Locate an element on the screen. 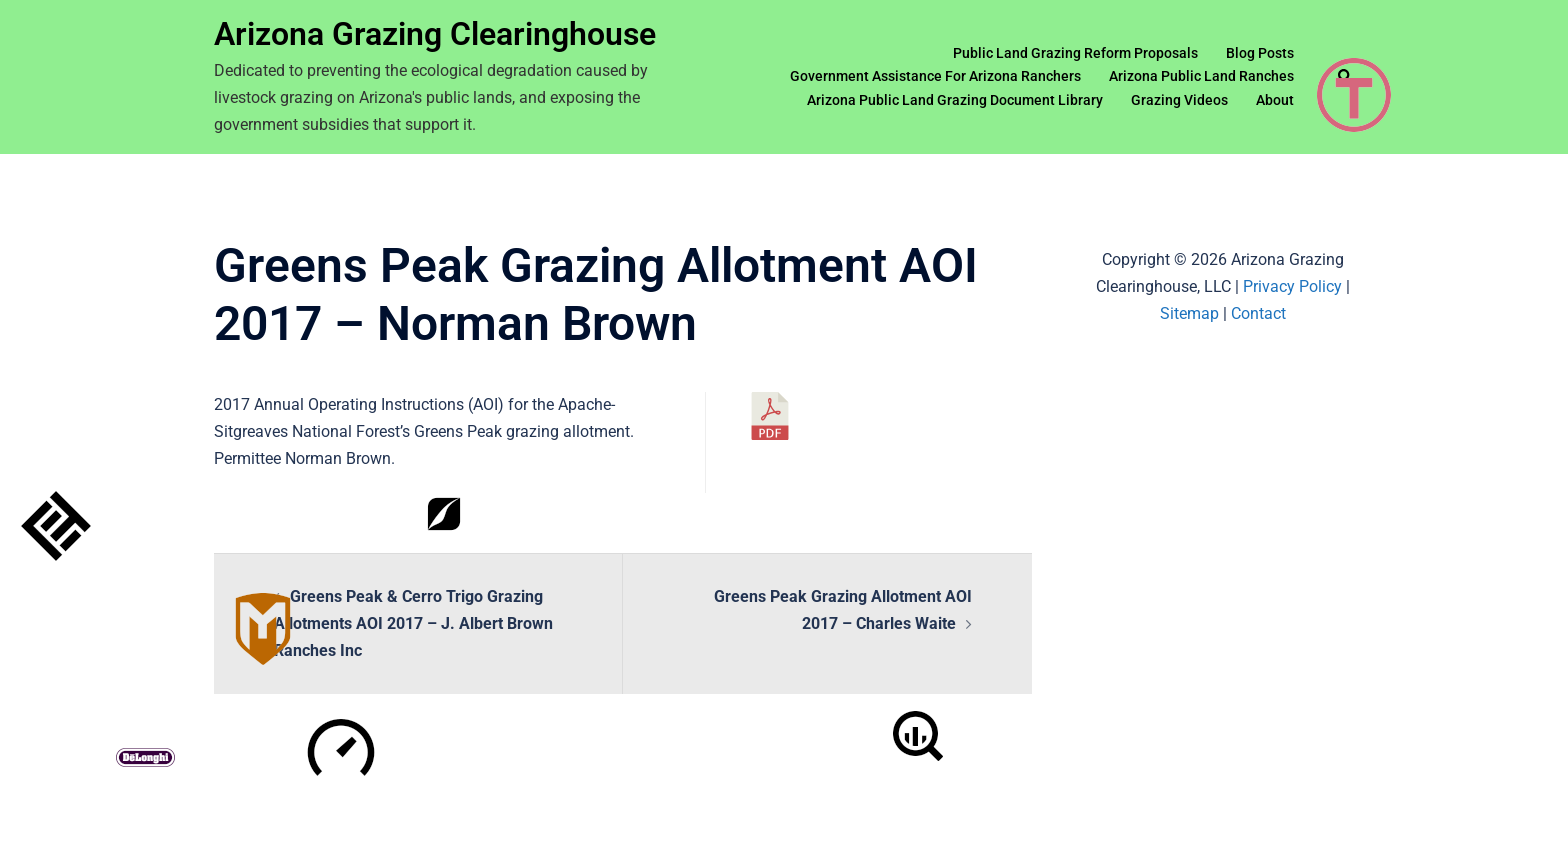  access Google BigQuery data warehouse is located at coordinates (918, 736).